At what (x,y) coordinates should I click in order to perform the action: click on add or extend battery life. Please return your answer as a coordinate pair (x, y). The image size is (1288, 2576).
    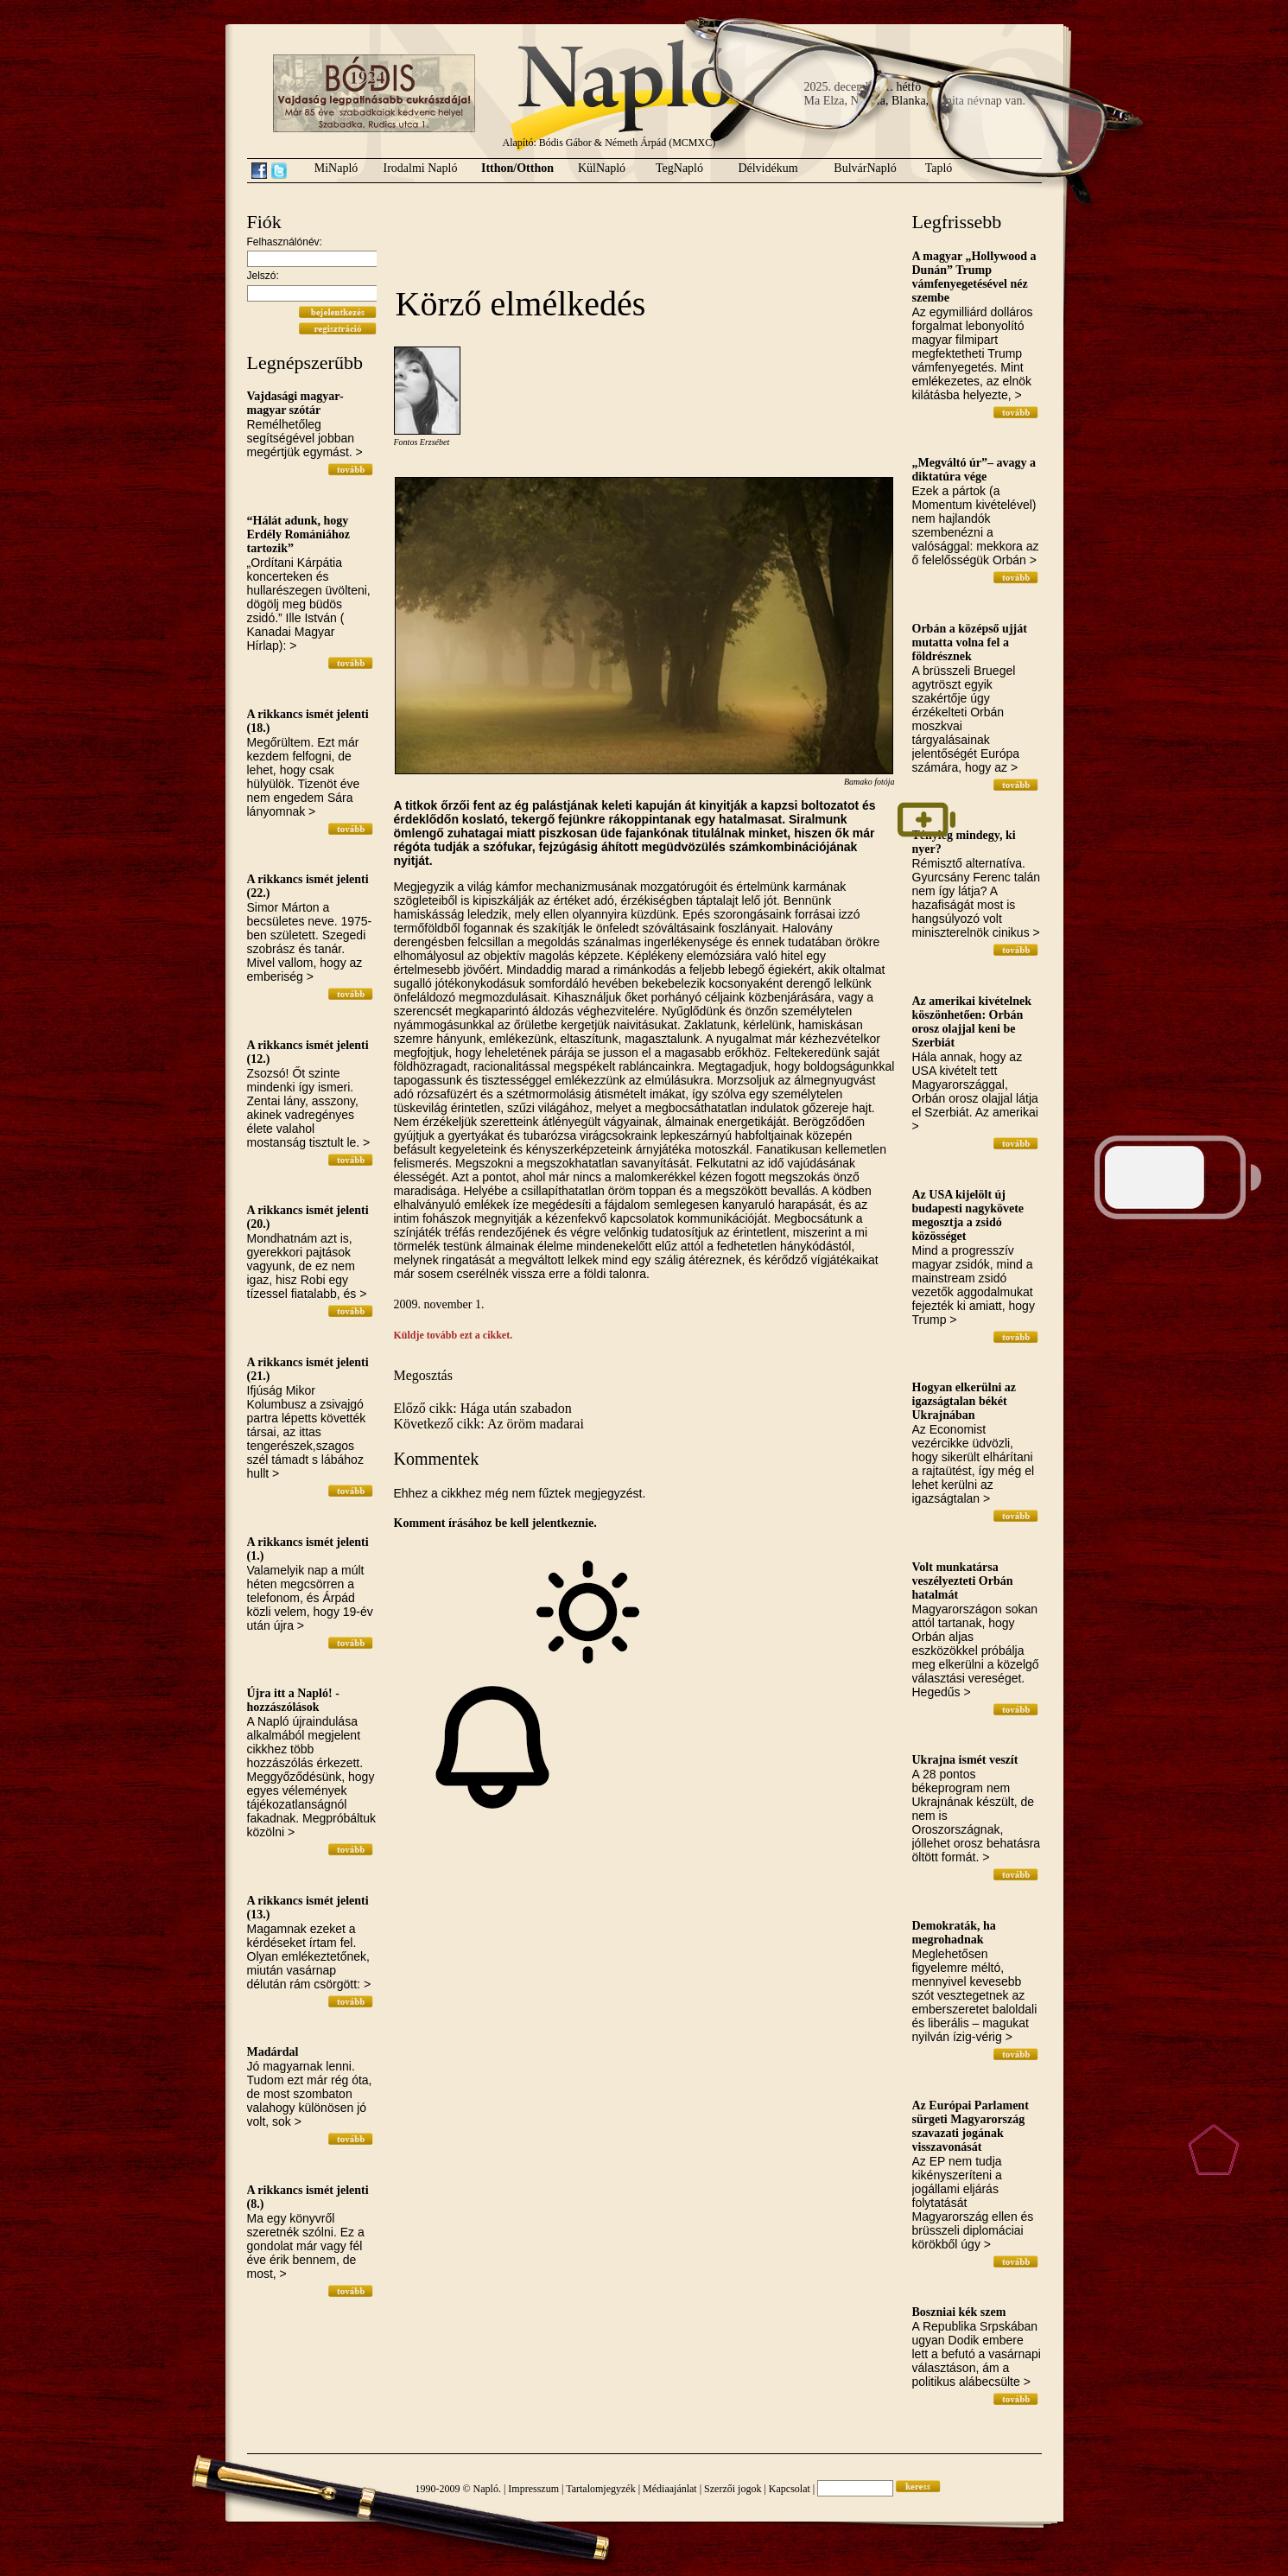
    Looking at the image, I should click on (926, 819).